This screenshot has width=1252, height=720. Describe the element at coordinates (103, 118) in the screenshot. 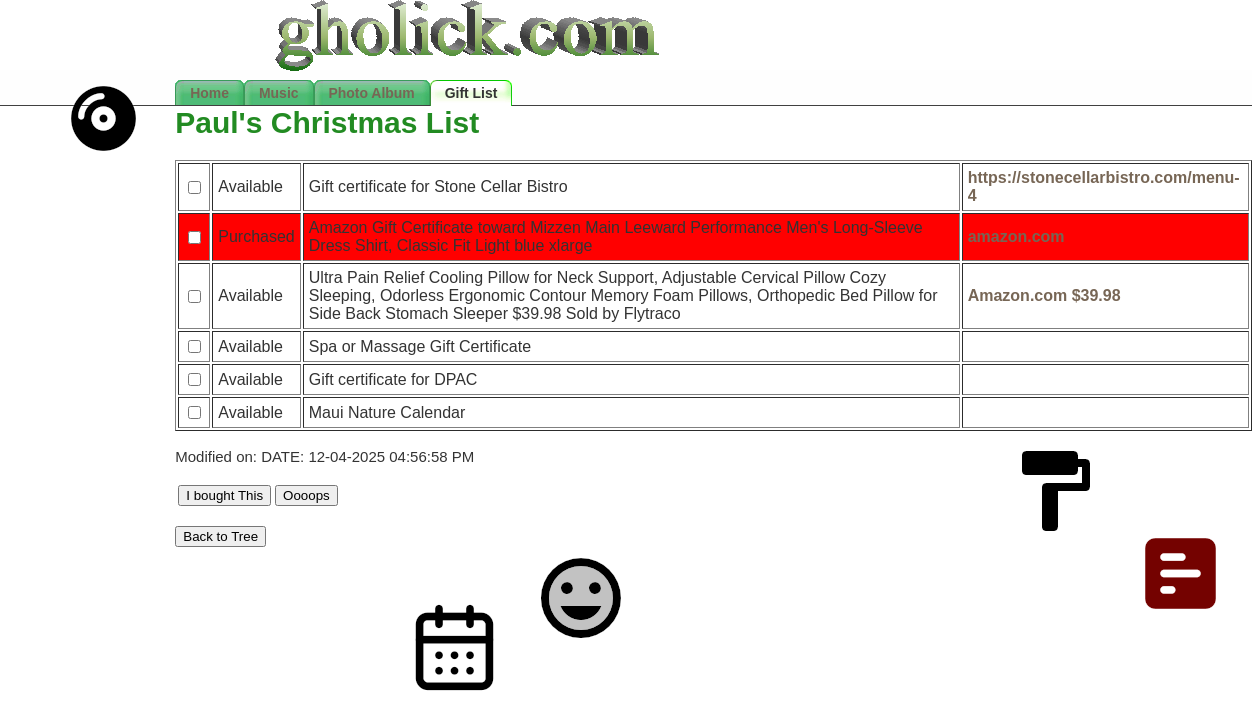

I see `access music or audio library` at that location.